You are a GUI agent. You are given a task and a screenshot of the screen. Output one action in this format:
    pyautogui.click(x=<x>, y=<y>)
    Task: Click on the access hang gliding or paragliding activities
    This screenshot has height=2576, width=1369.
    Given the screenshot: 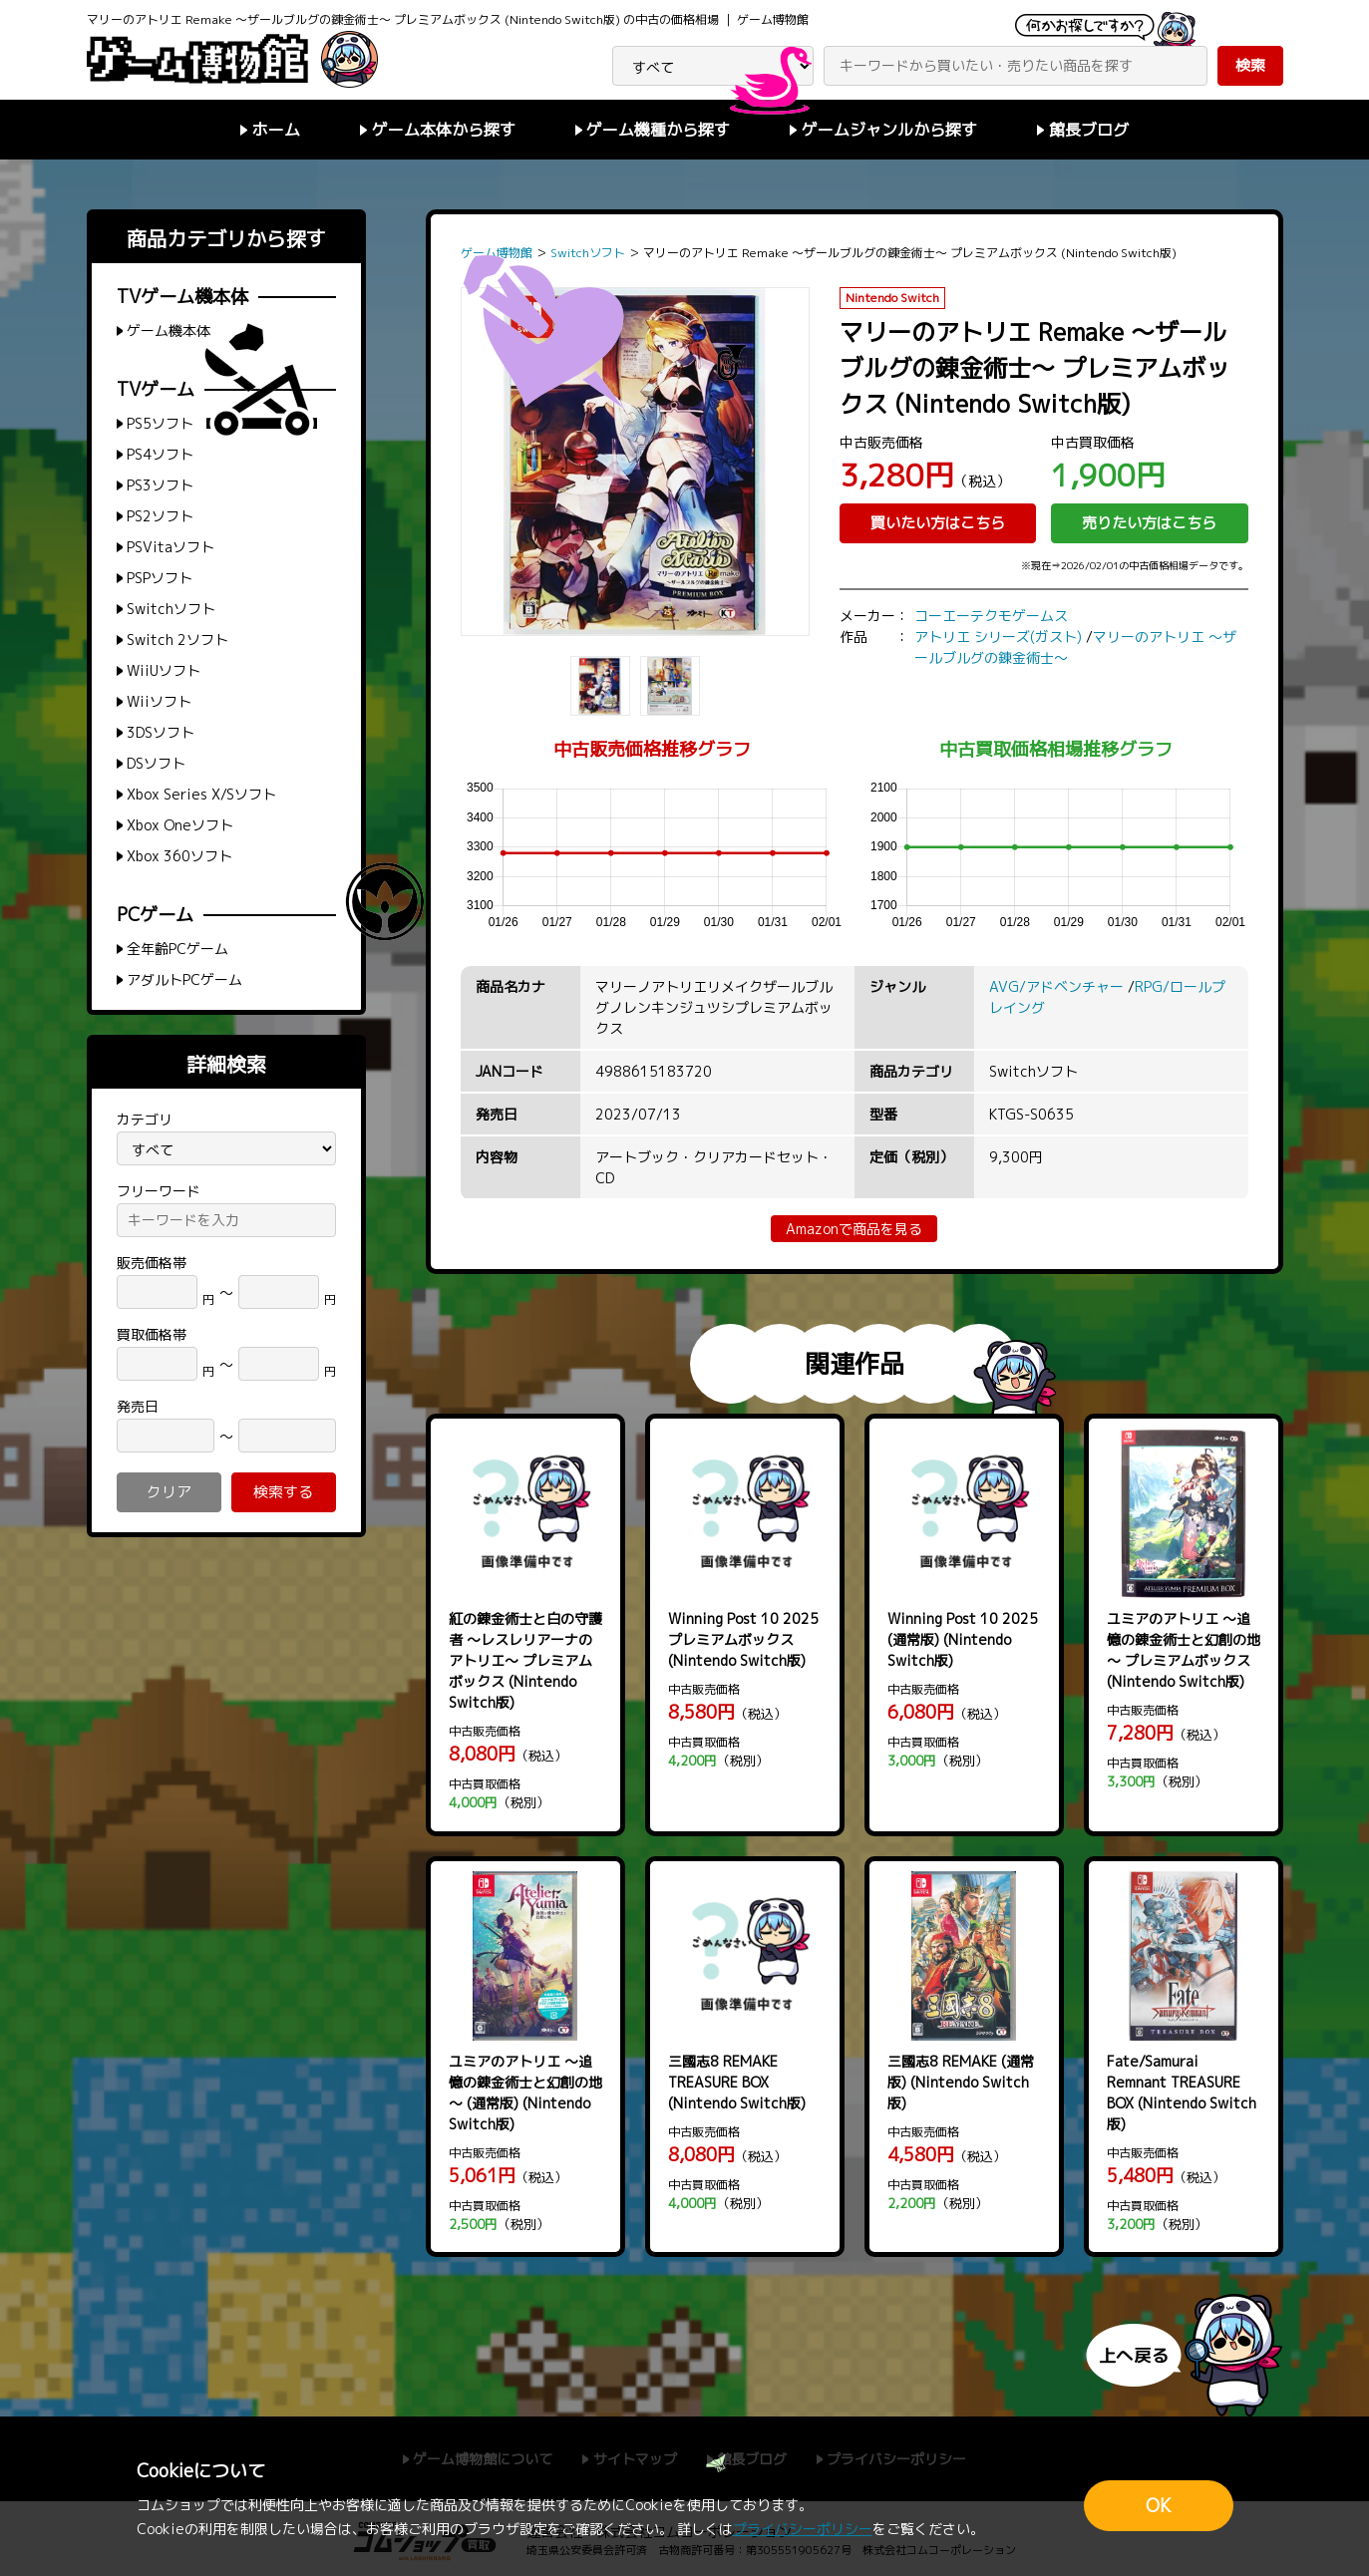 What is the action you would take?
    pyautogui.click(x=716, y=2463)
    